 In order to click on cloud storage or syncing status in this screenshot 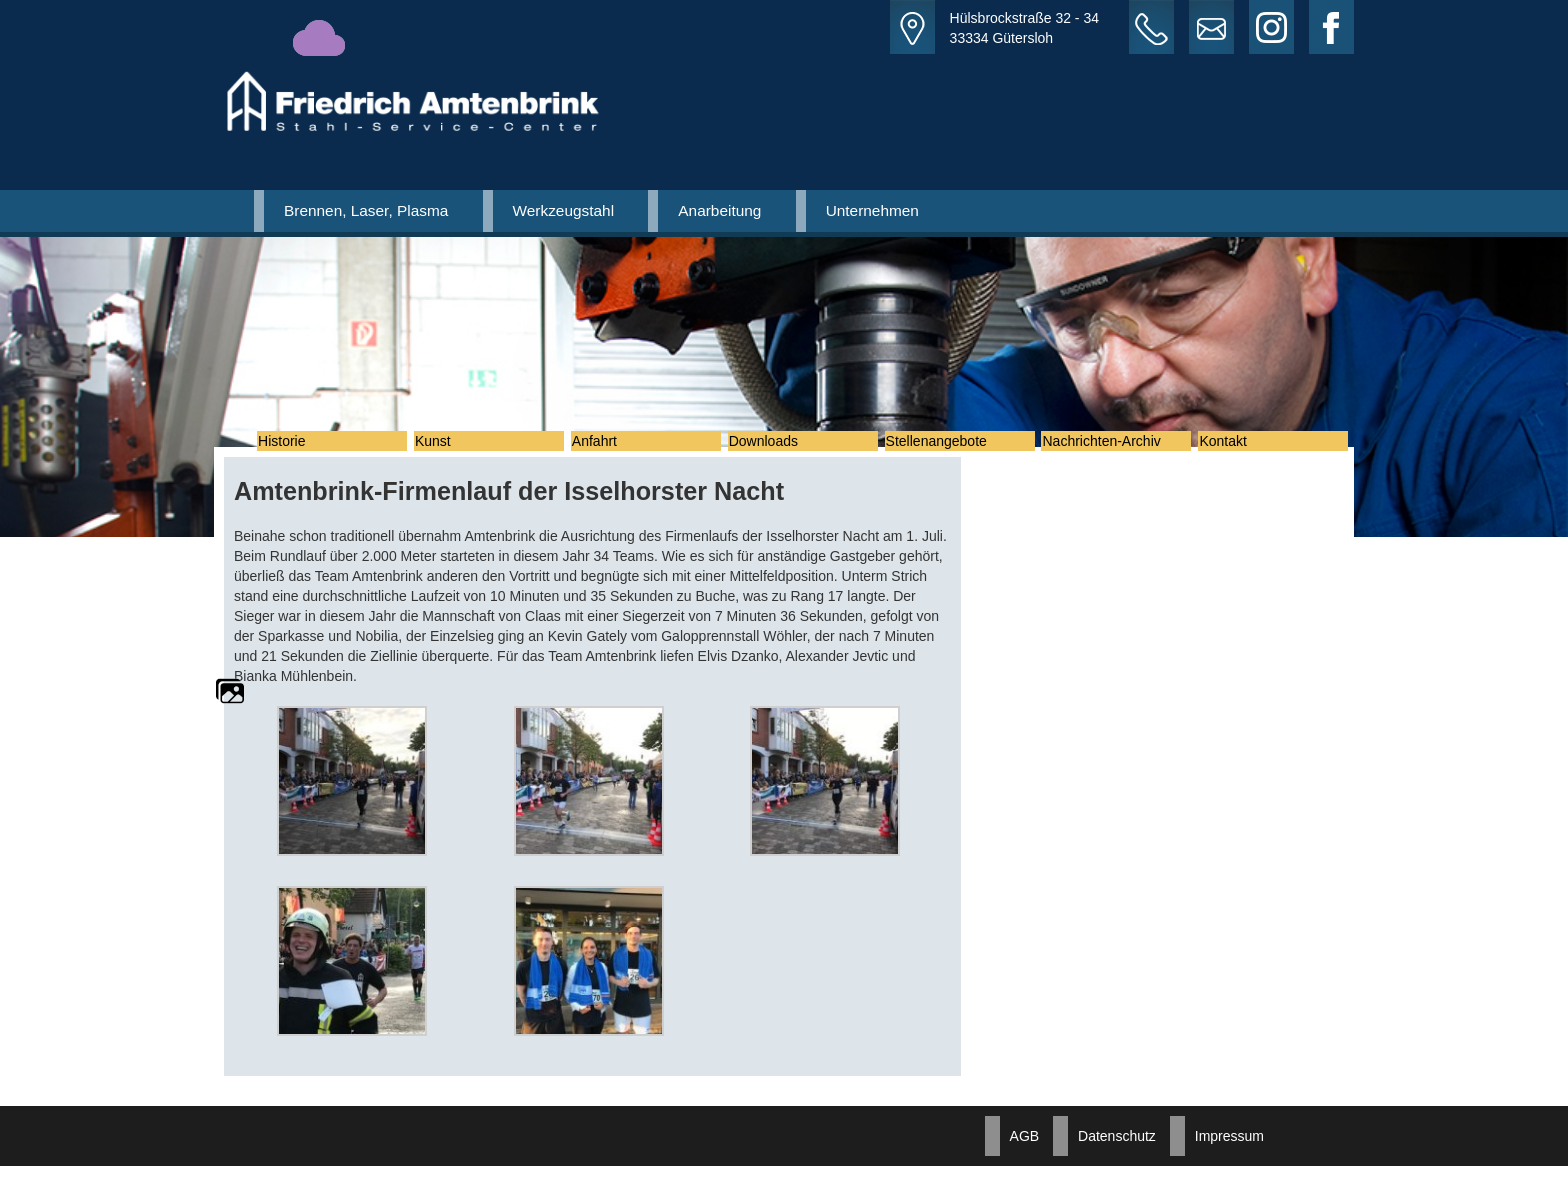, I will do `click(319, 38)`.